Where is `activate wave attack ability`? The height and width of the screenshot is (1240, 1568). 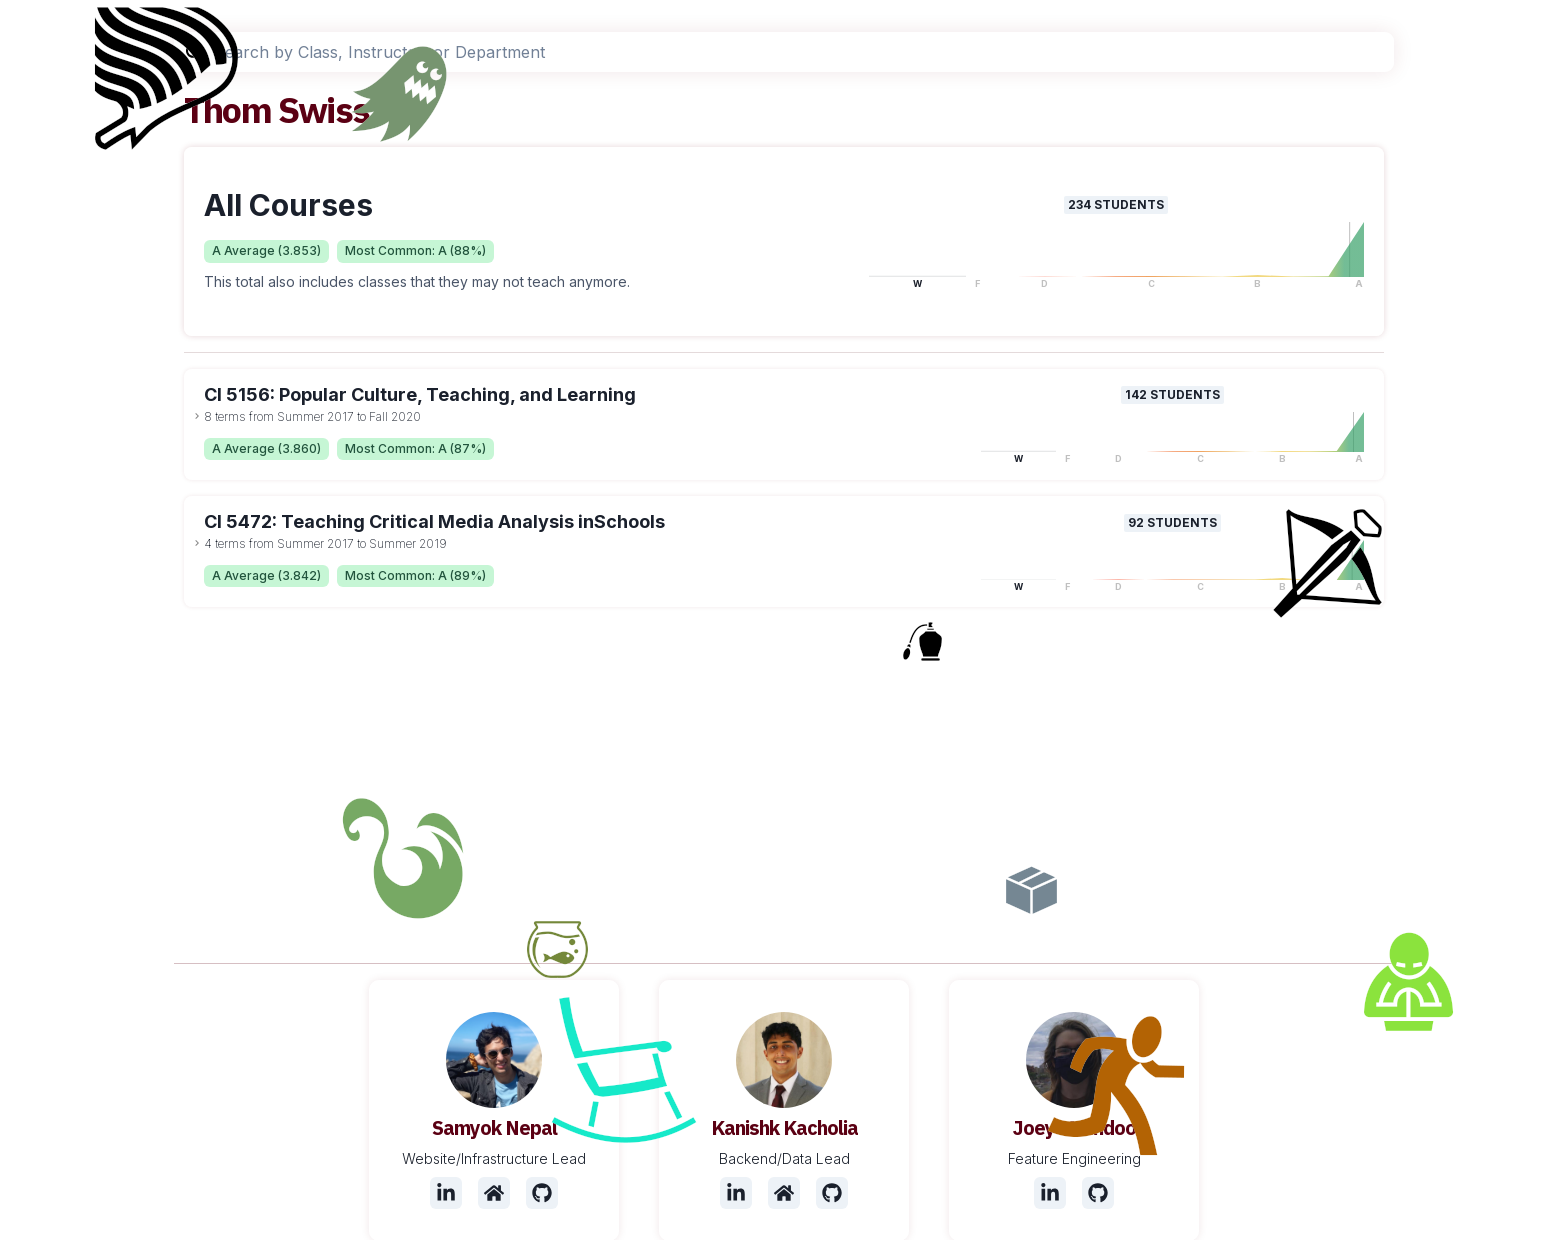
activate wave attack ability is located at coordinates (166, 79).